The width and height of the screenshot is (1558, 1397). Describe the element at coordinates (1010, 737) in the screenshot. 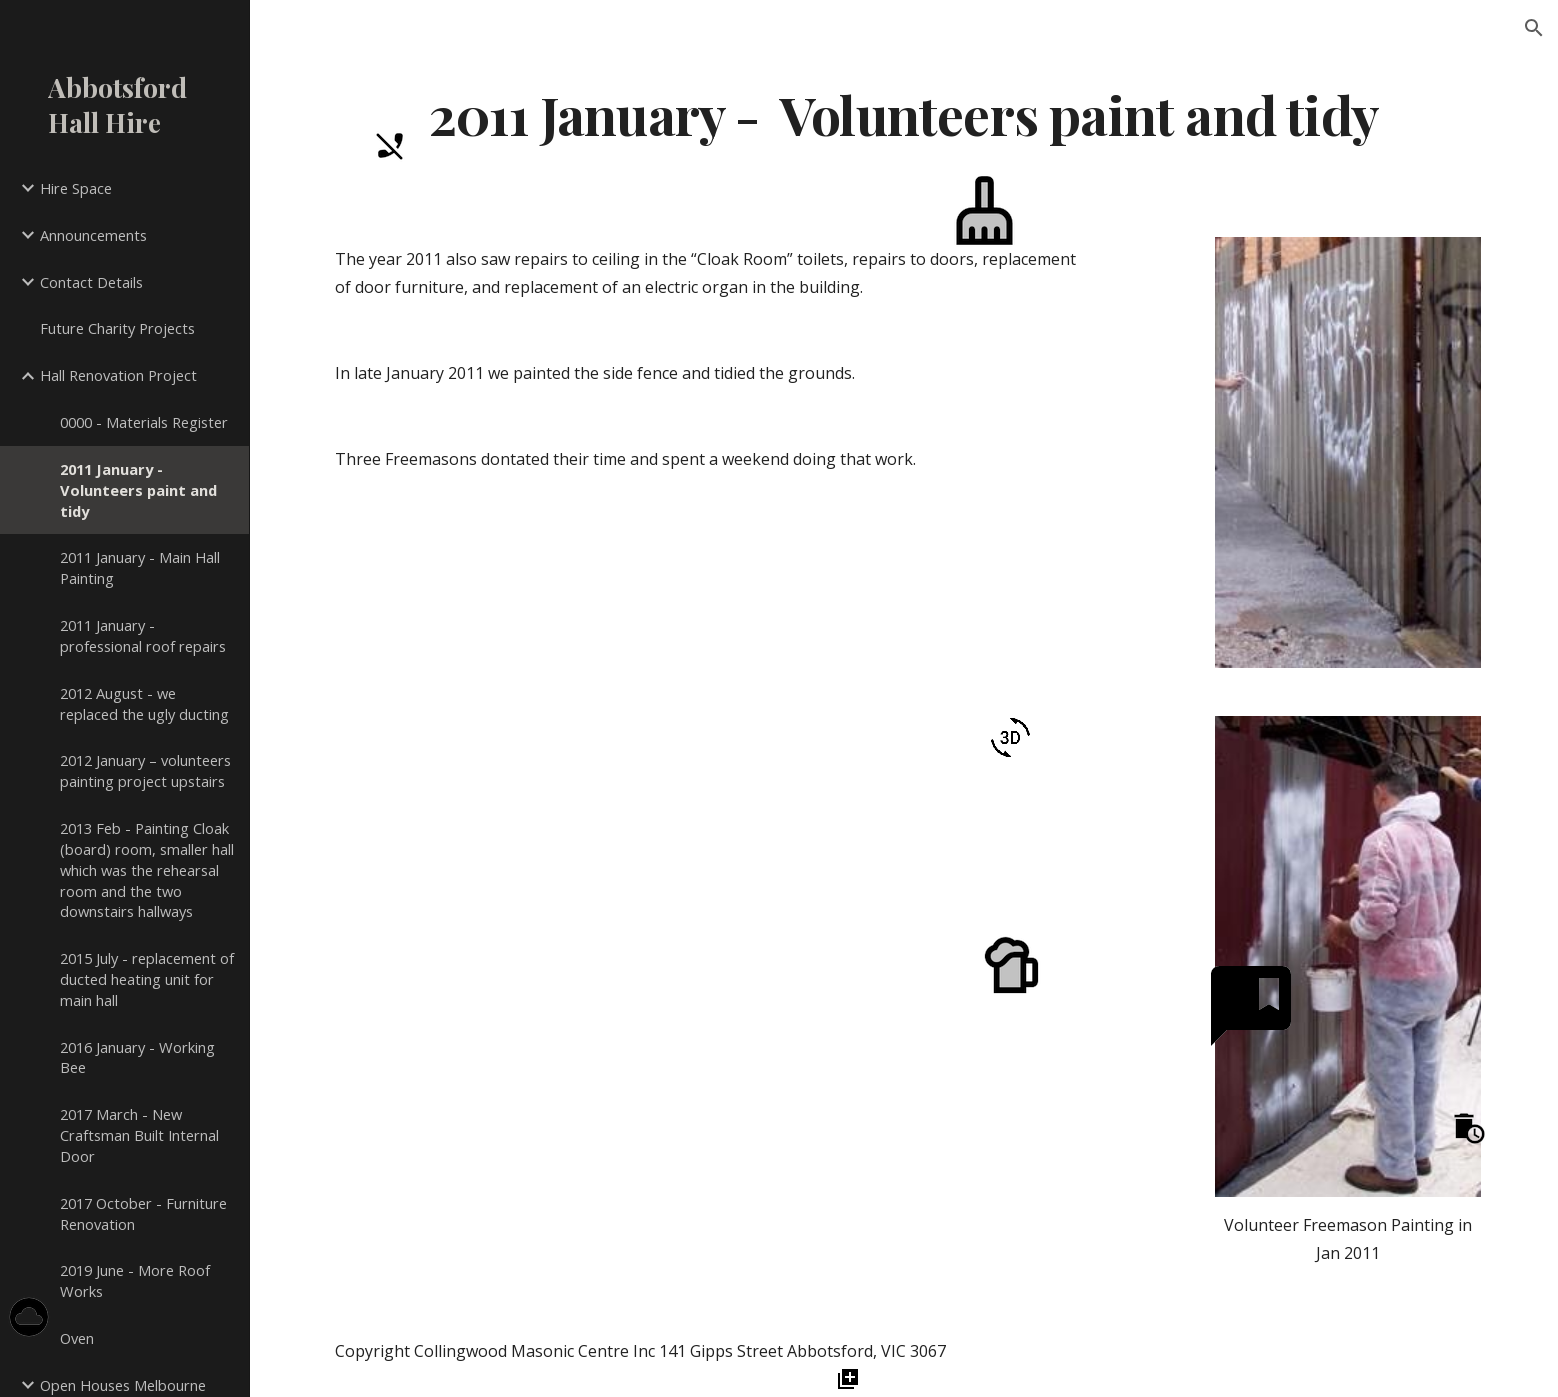

I see `rotate object in 3D view` at that location.